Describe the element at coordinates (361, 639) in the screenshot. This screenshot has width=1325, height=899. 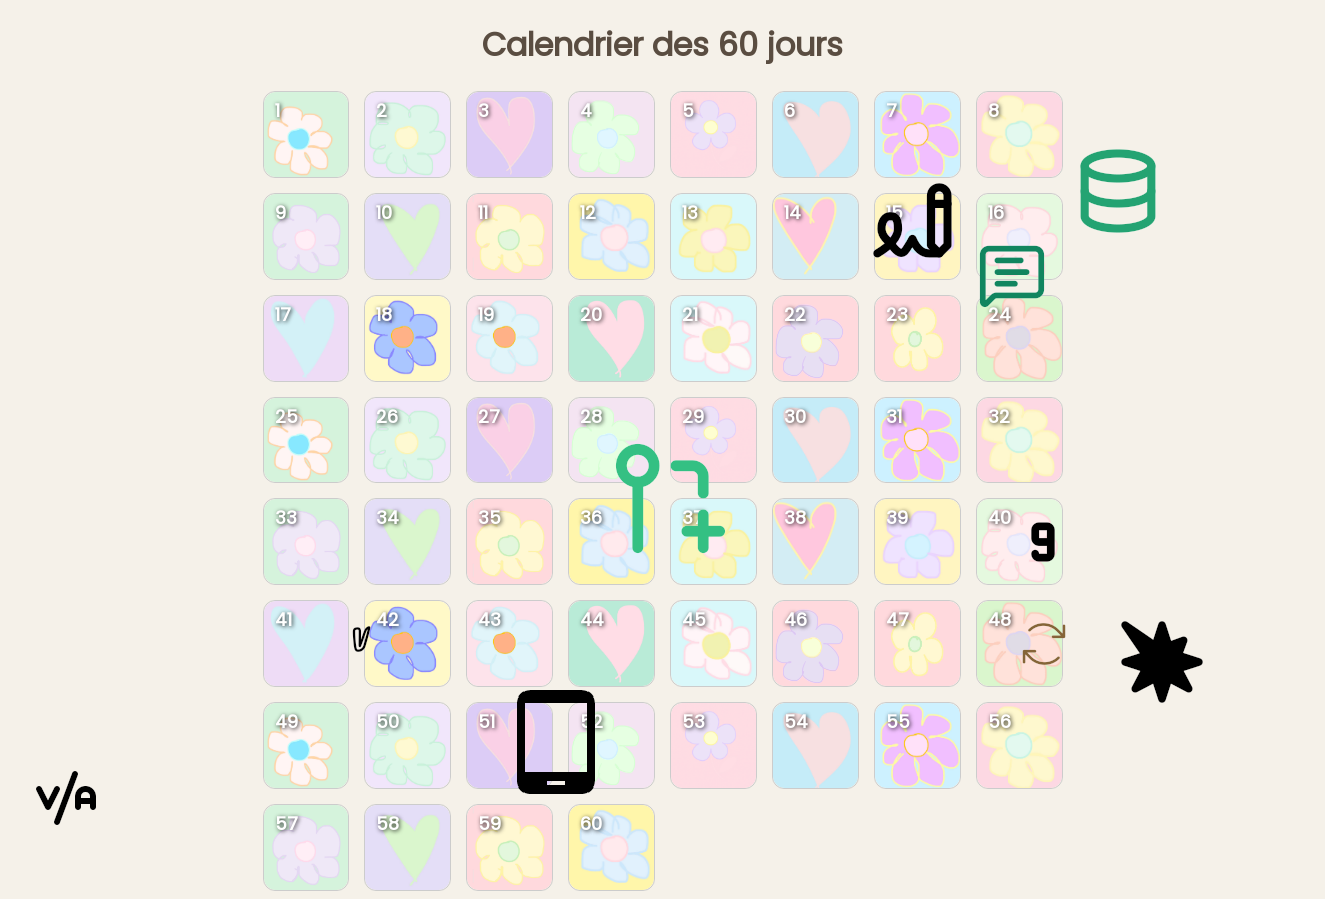
I see `open the Vinted app` at that location.